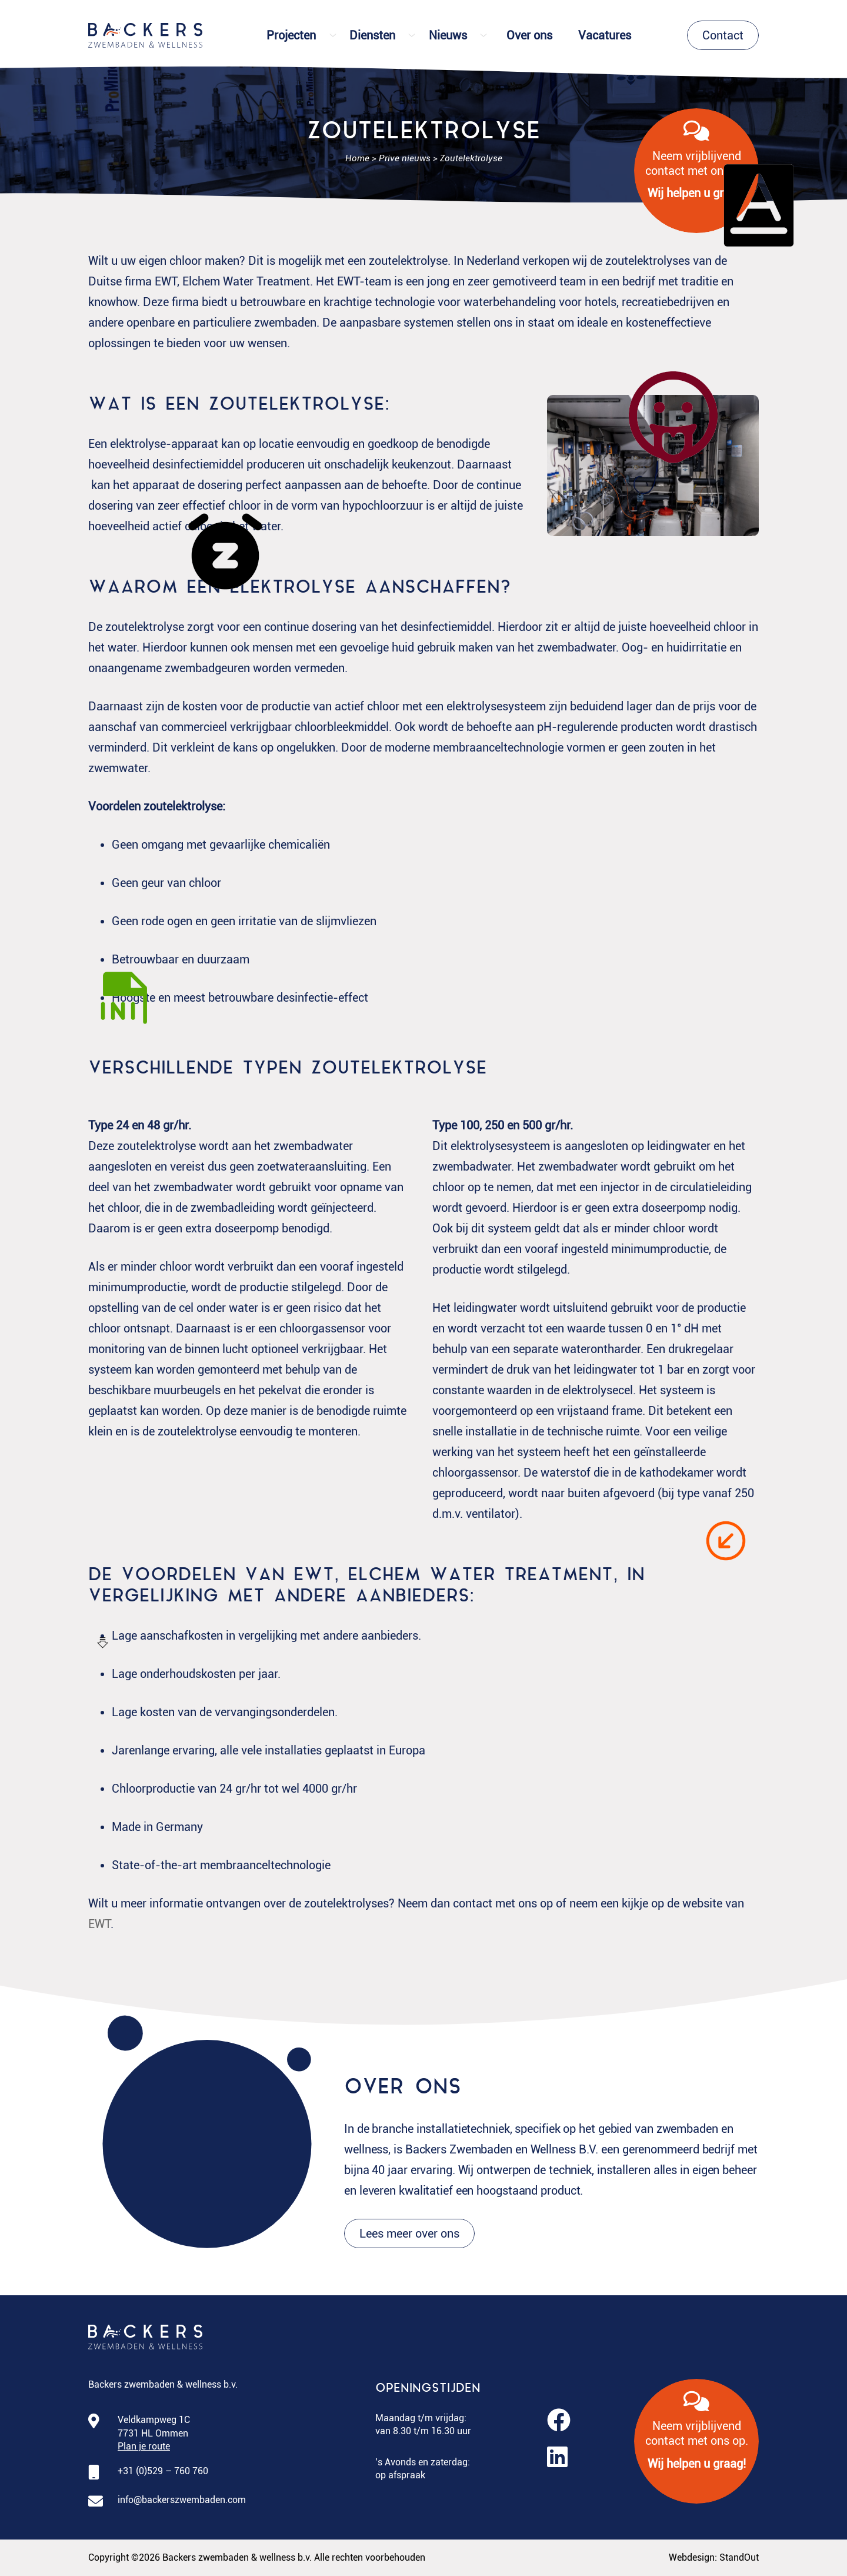 This screenshot has width=847, height=2576. Describe the element at coordinates (125, 998) in the screenshot. I see `view or open an INI configuration file` at that location.